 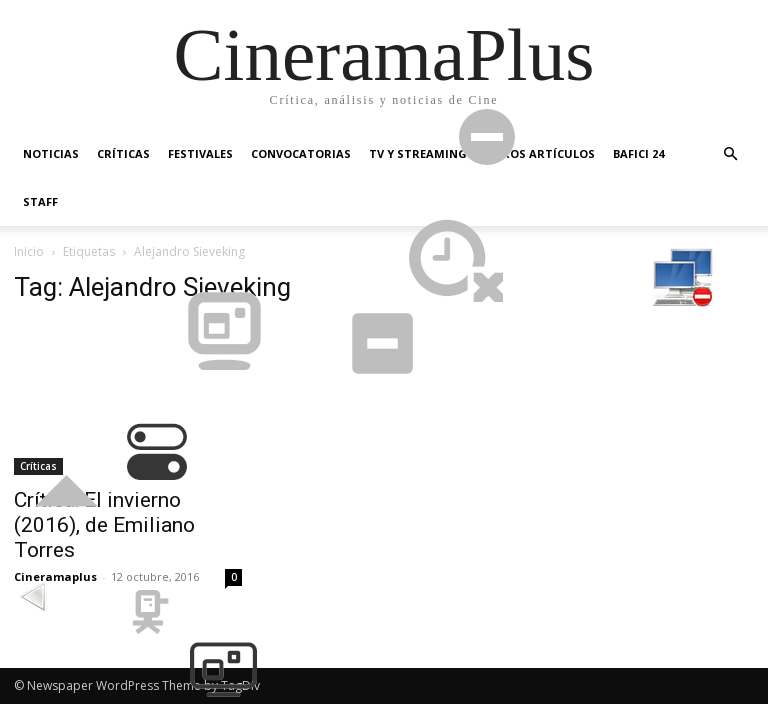 What do you see at coordinates (682, 277) in the screenshot?
I see `indicates network connection error` at bounding box center [682, 277].